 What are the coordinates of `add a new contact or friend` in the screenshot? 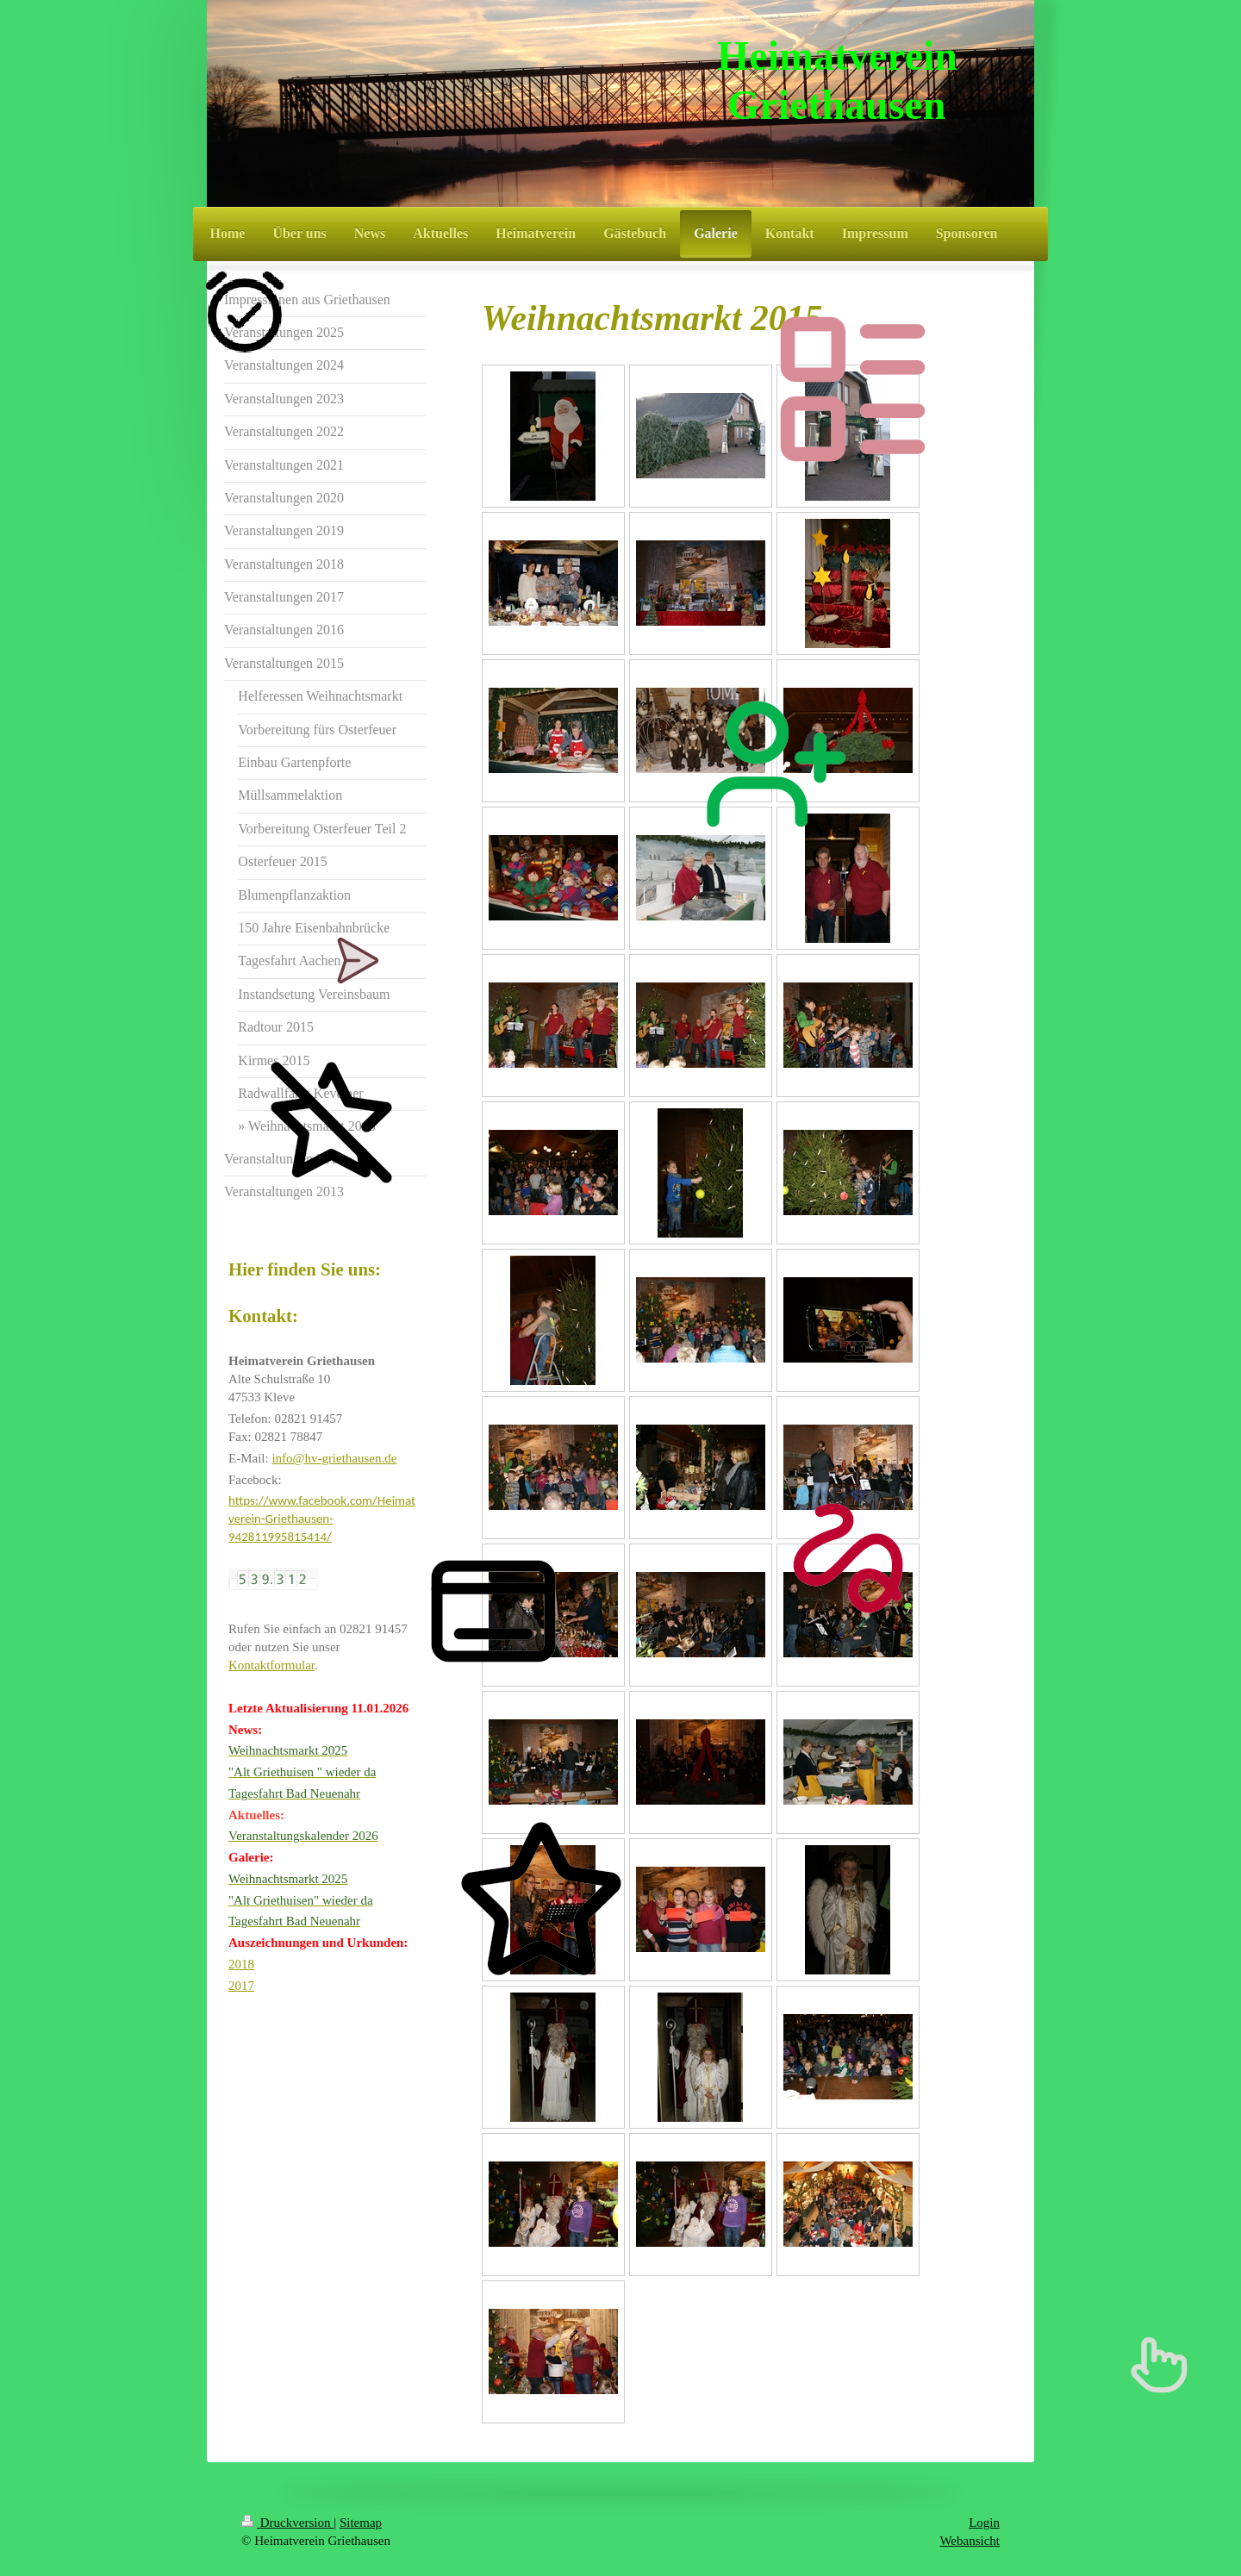 It's located at (776, 764).